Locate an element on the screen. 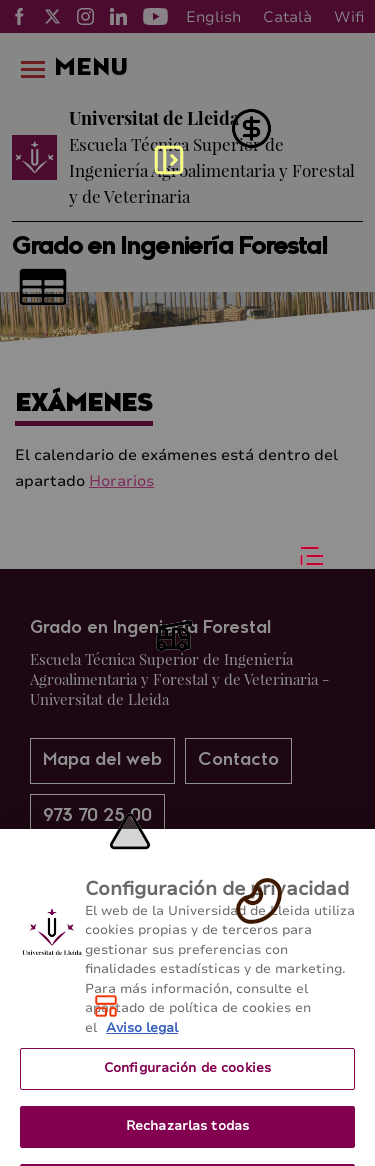  view account balance or payment options is located at coordinates (251, 128).